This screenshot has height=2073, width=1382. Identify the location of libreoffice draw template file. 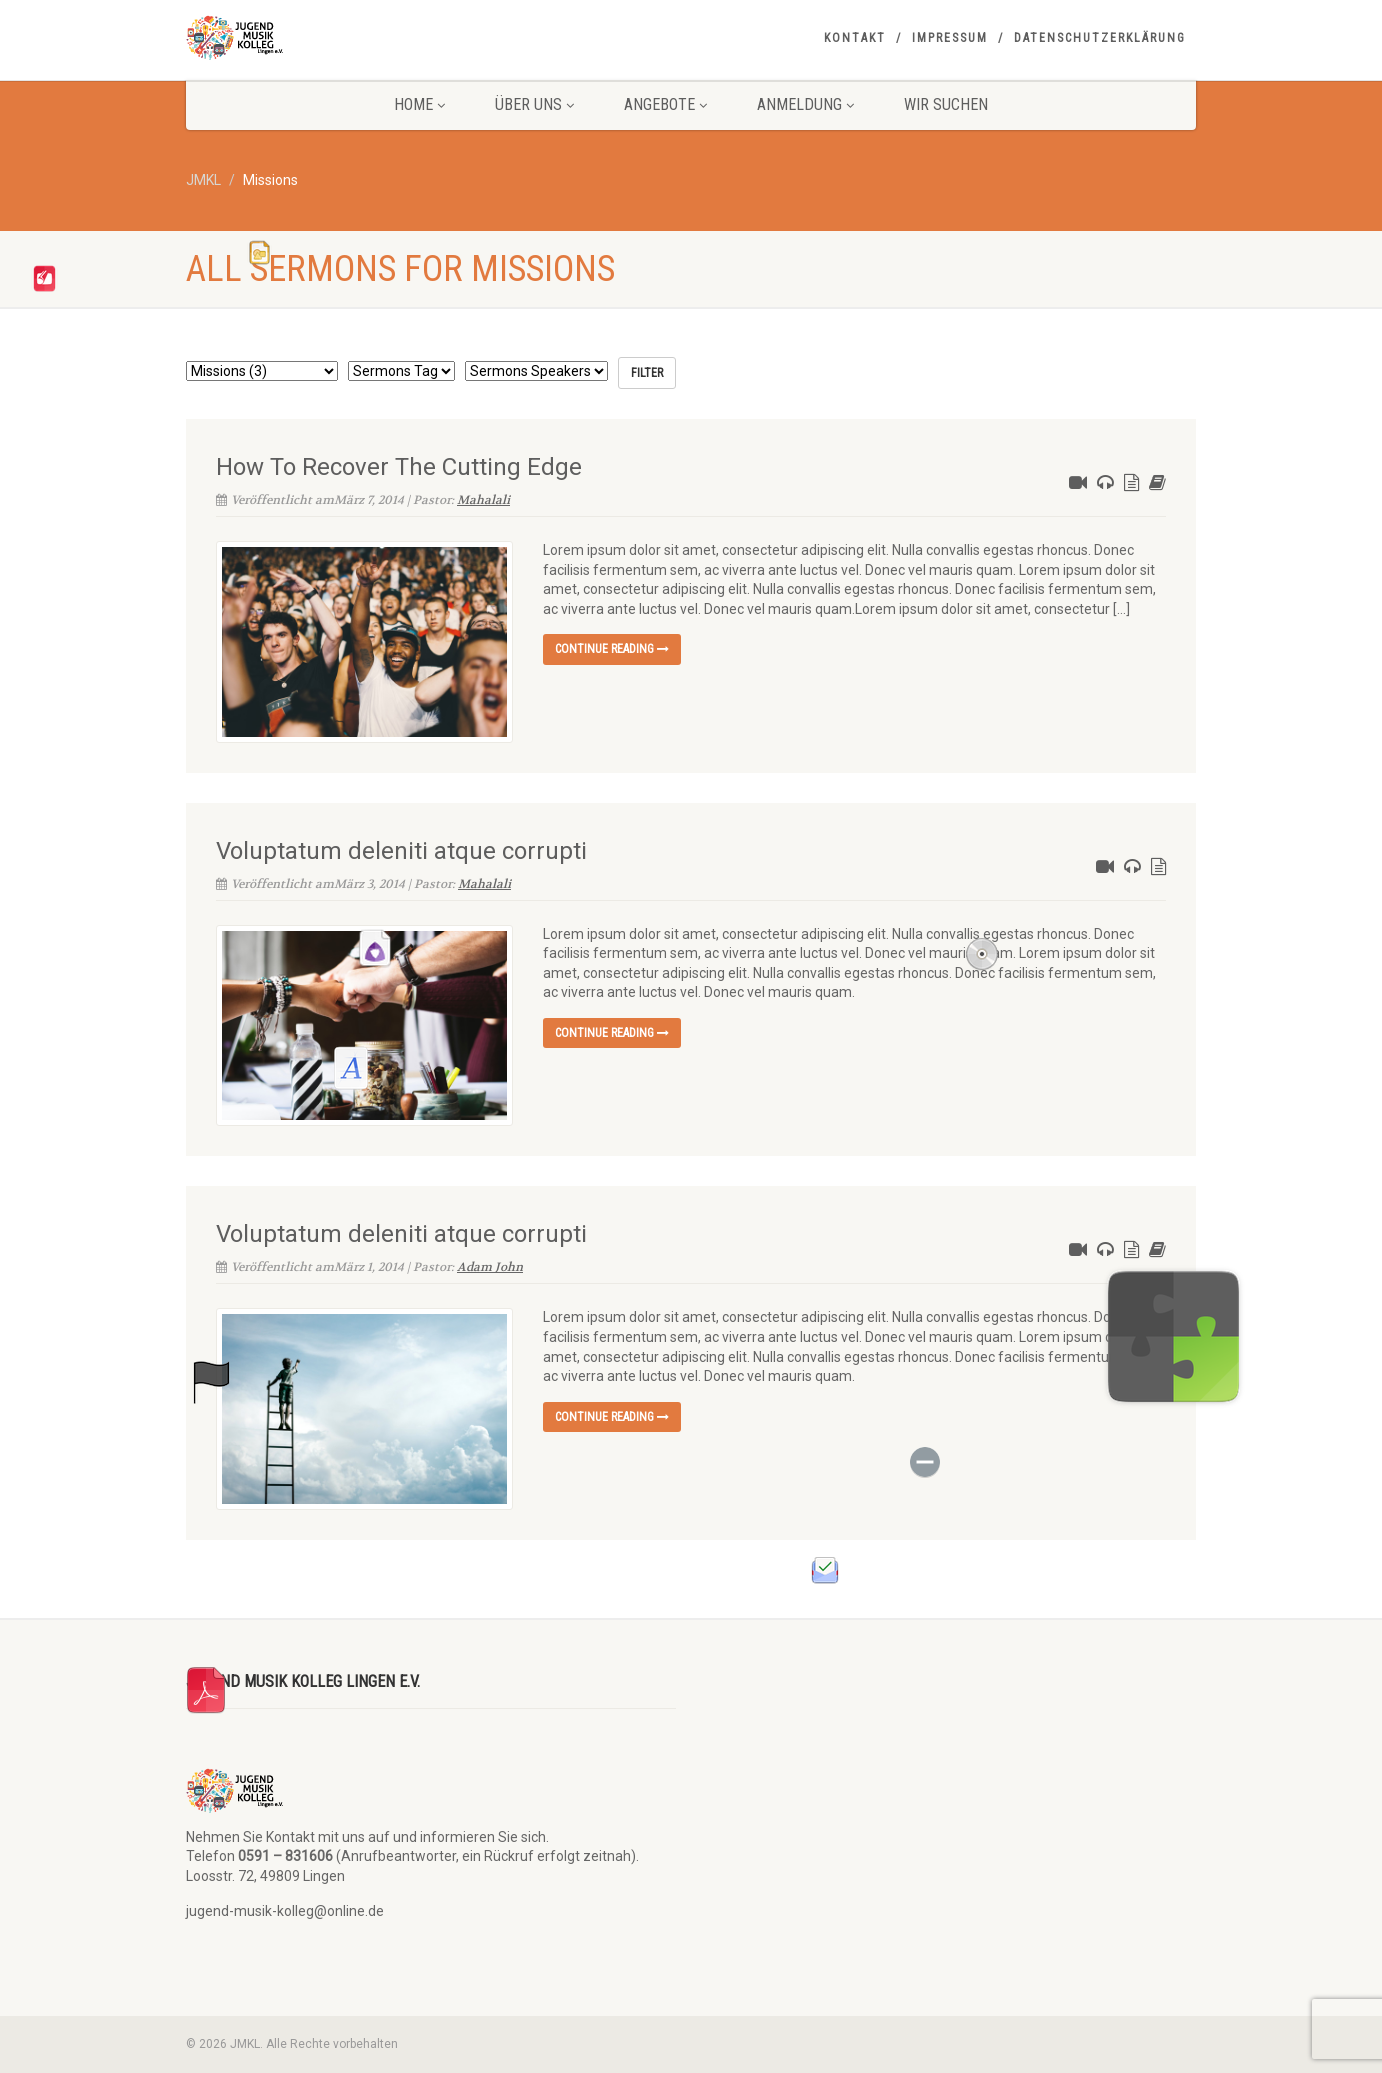
(259, 252).